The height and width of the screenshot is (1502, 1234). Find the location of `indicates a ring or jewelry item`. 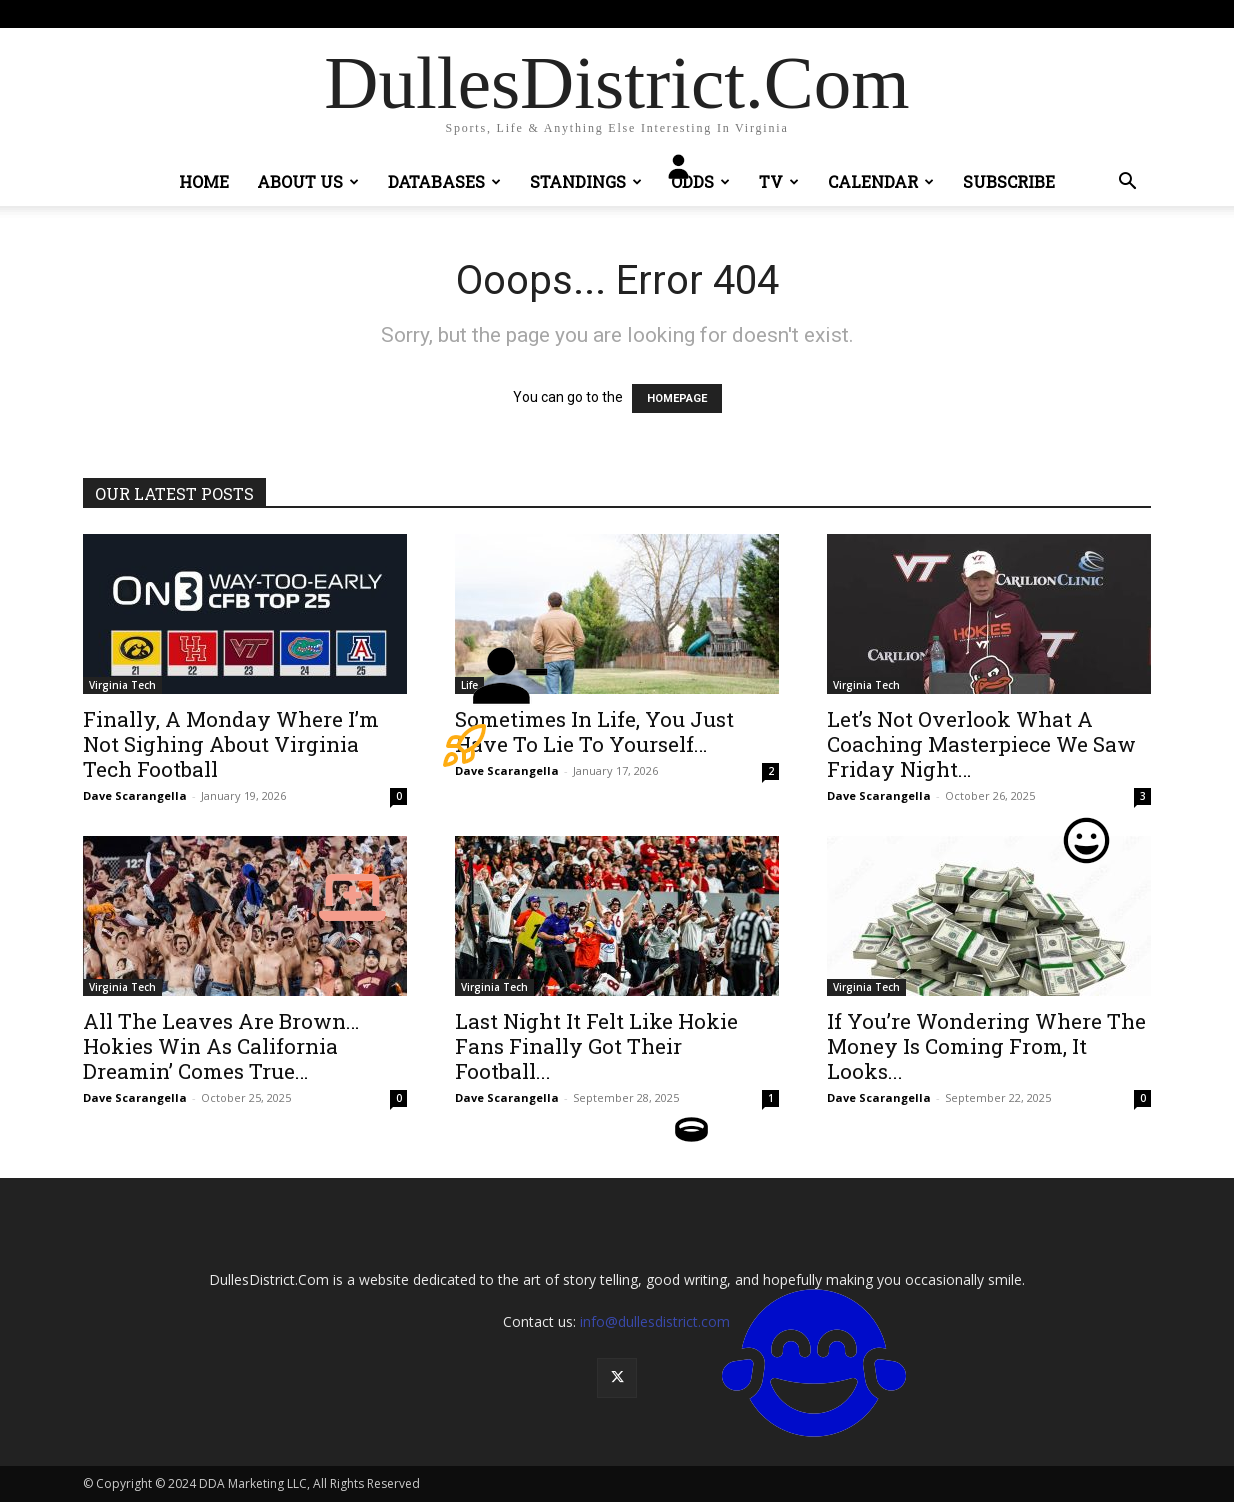

indicates a ring or jewelry item is located at coordinates (691, 1129).